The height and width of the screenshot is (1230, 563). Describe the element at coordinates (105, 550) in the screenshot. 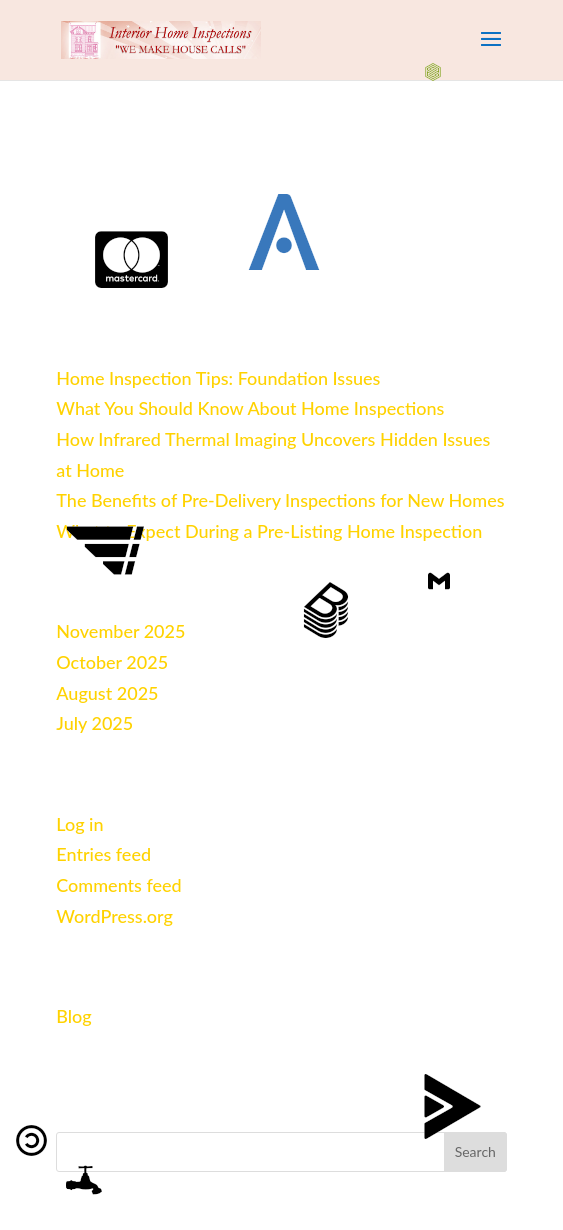

I see `hermes brand logo` at that location.